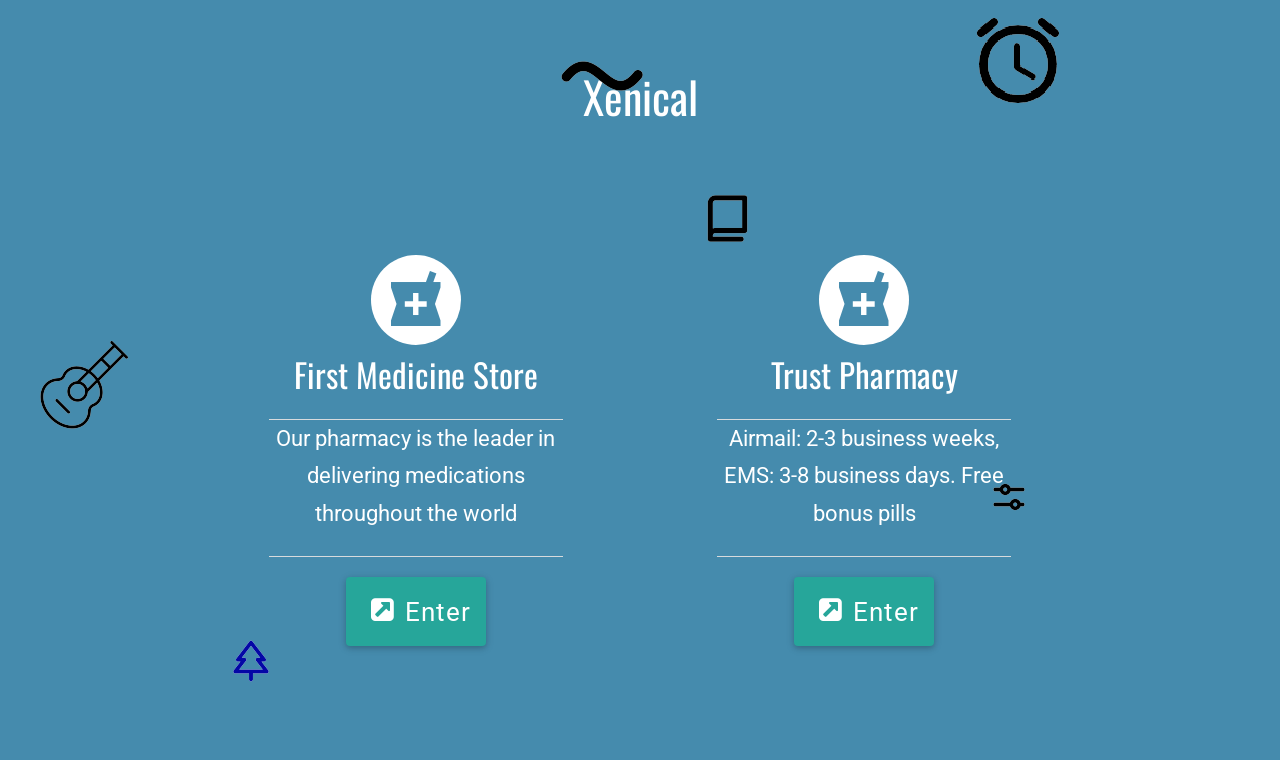 The image size is (1280, 760). Describe the element at coordinates (251, 661) in the screenshot. I see `indicates parks or nature areas on a map` at that location.